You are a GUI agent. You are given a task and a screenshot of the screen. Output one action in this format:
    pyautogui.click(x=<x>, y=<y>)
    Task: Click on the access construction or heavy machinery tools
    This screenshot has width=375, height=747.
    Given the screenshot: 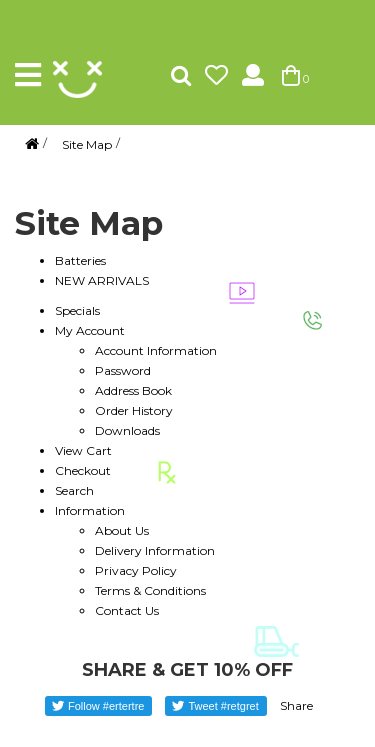 What is the action you would take?
    pyautogui.click(x=276, y=641)
    